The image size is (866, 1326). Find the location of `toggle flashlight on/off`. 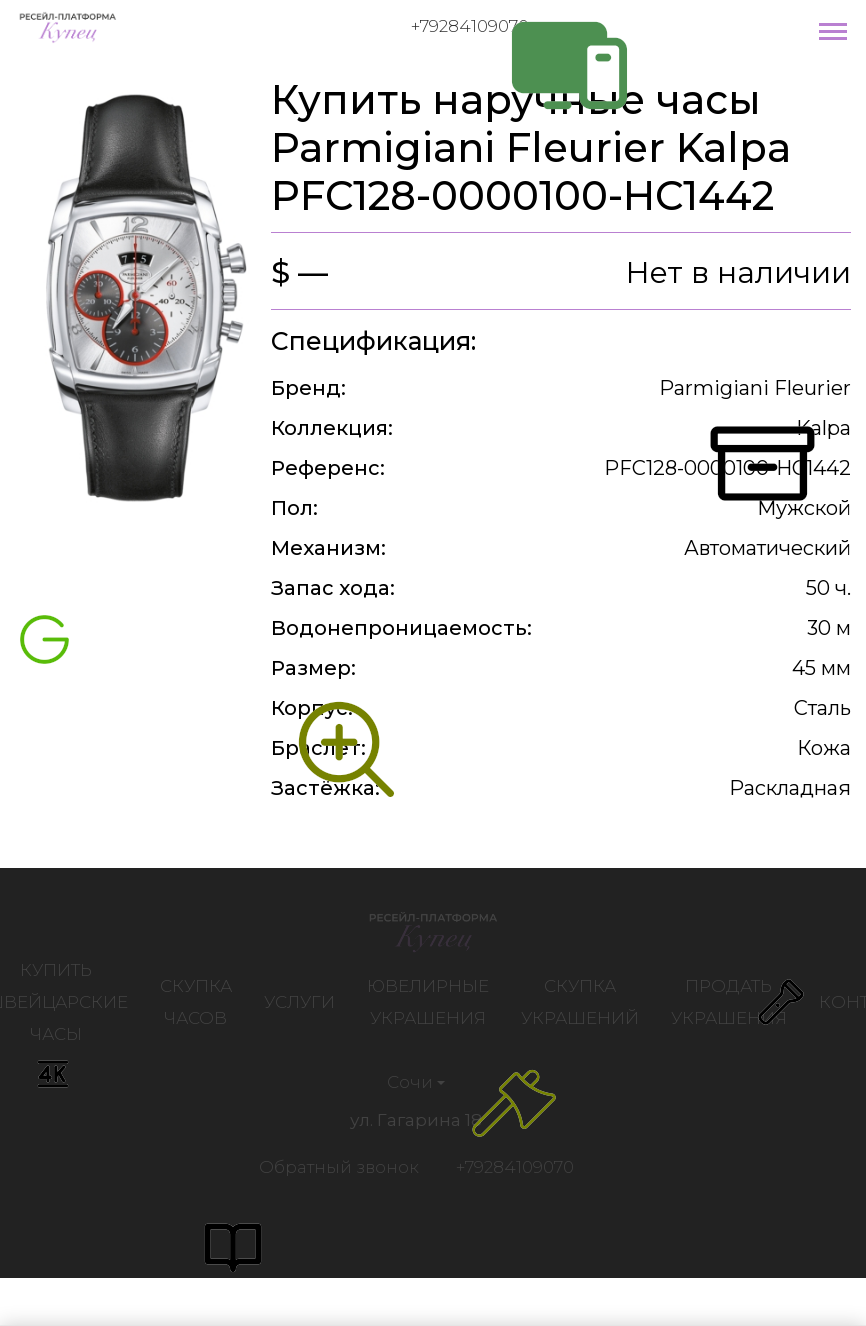

toggle flashlight on/off is located at coordinates (781, 1002).